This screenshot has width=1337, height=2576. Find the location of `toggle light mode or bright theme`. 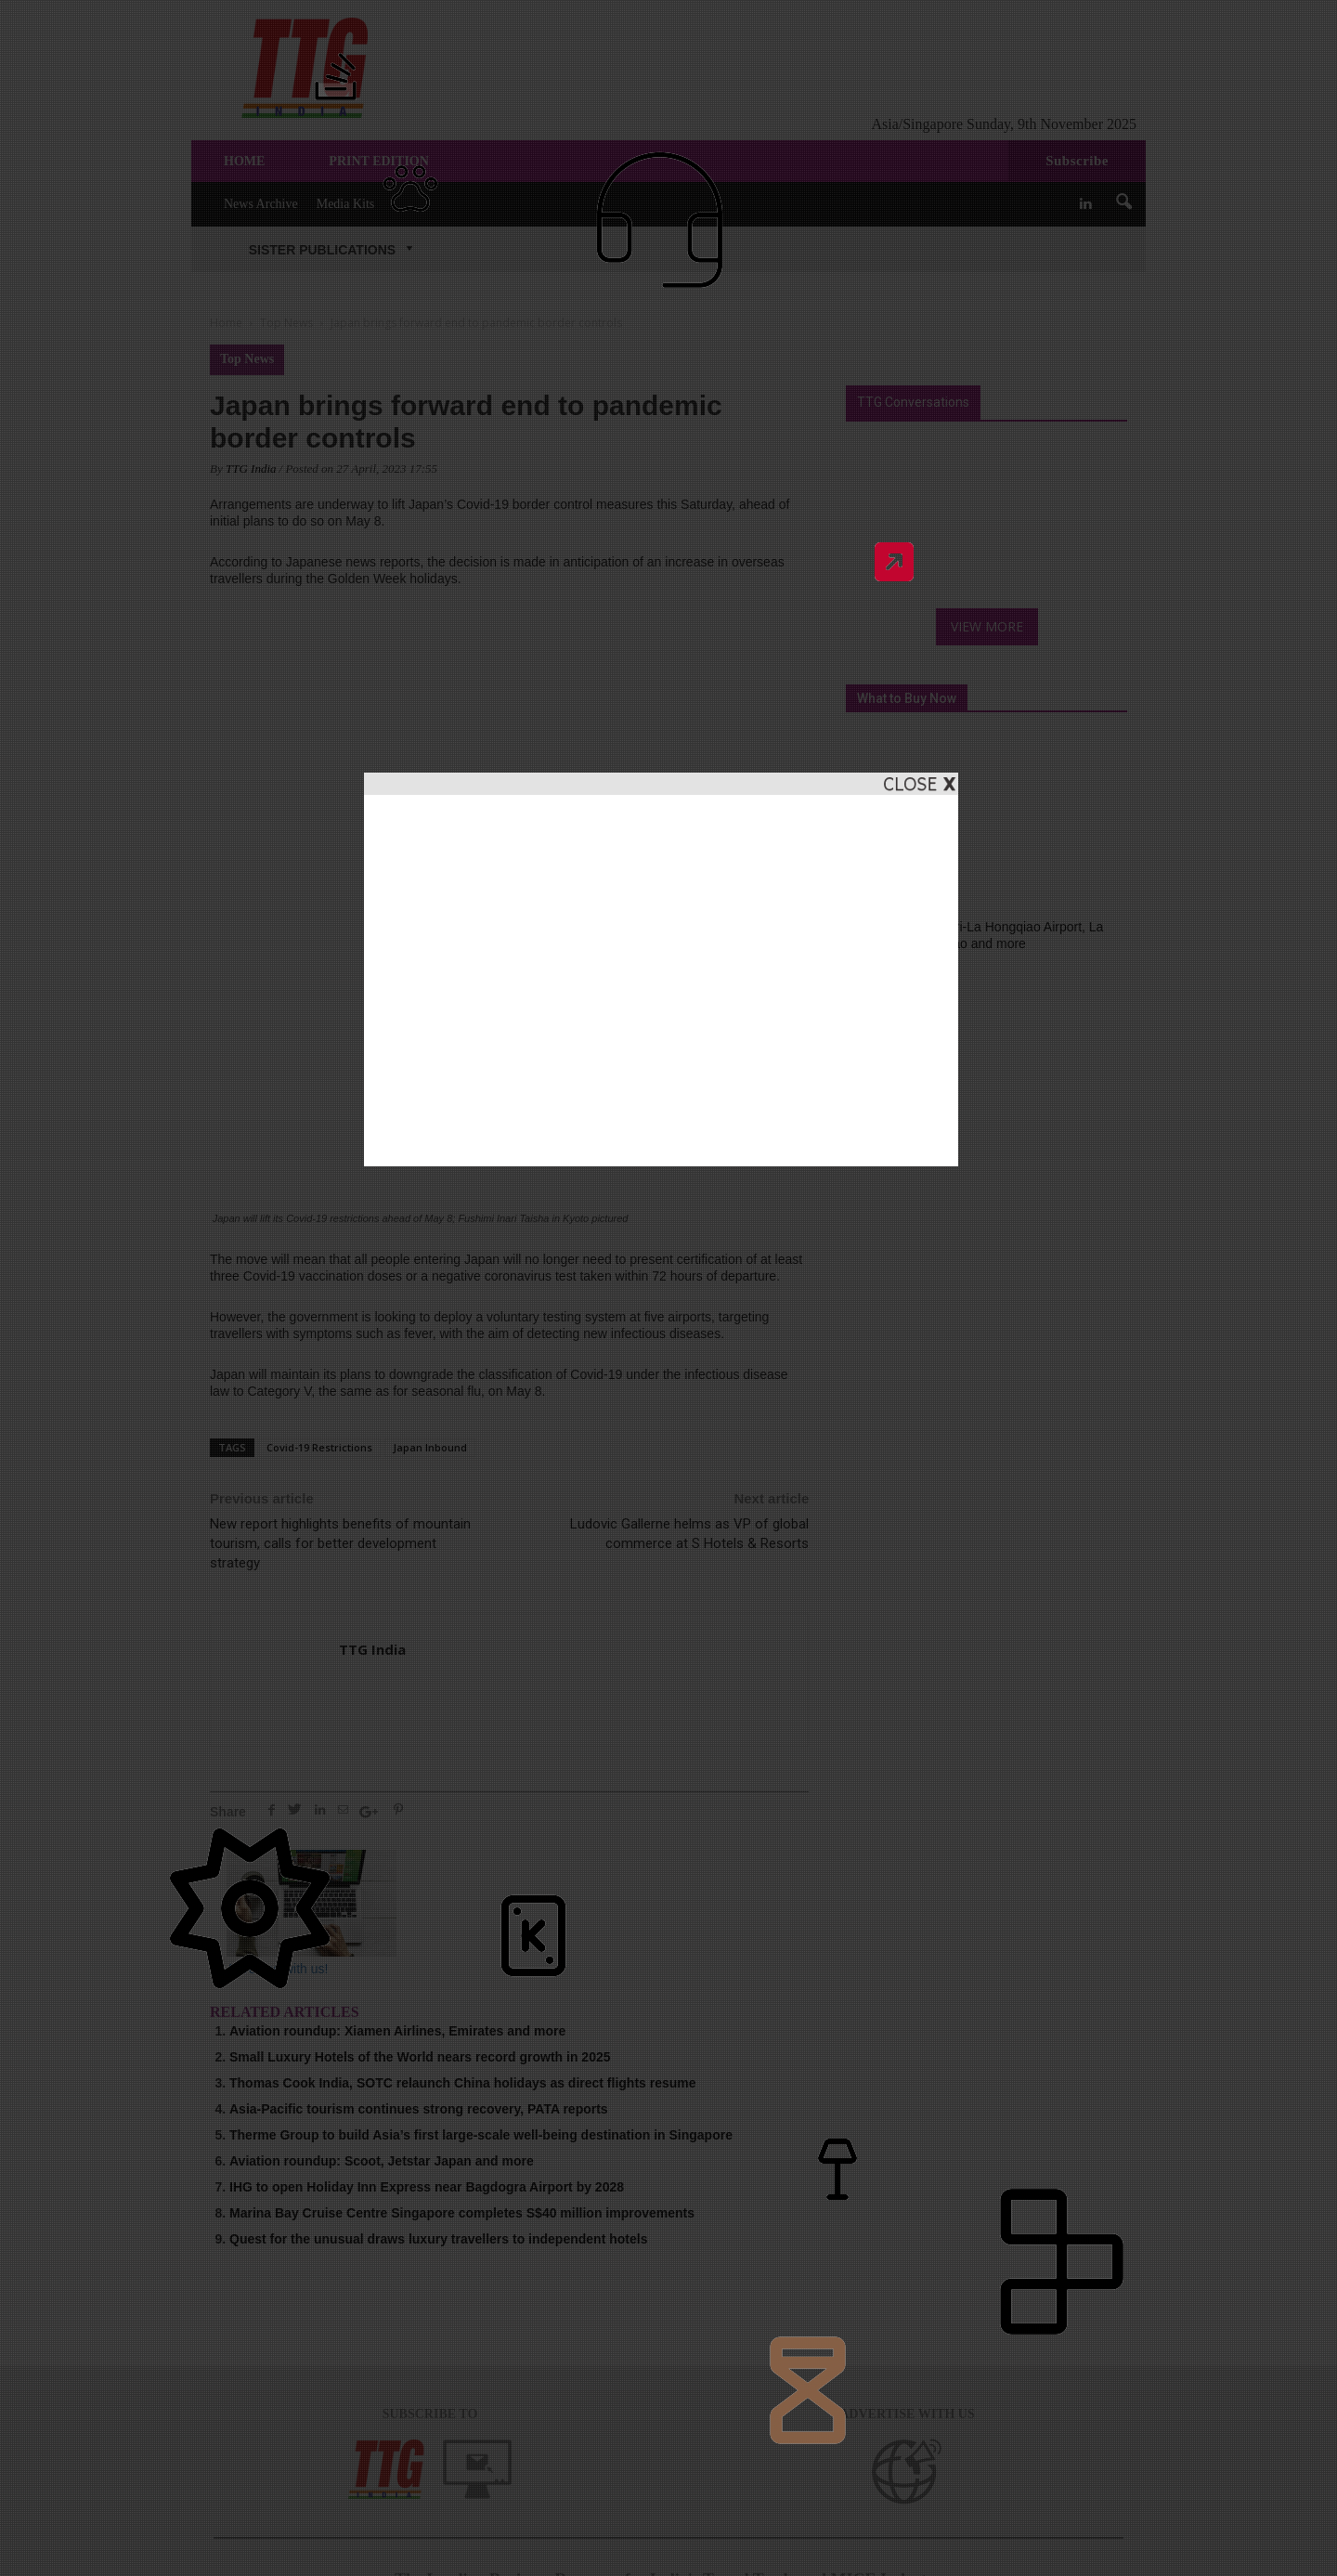

toggle light mode or bright theme is located at coordinates (250, 1908).